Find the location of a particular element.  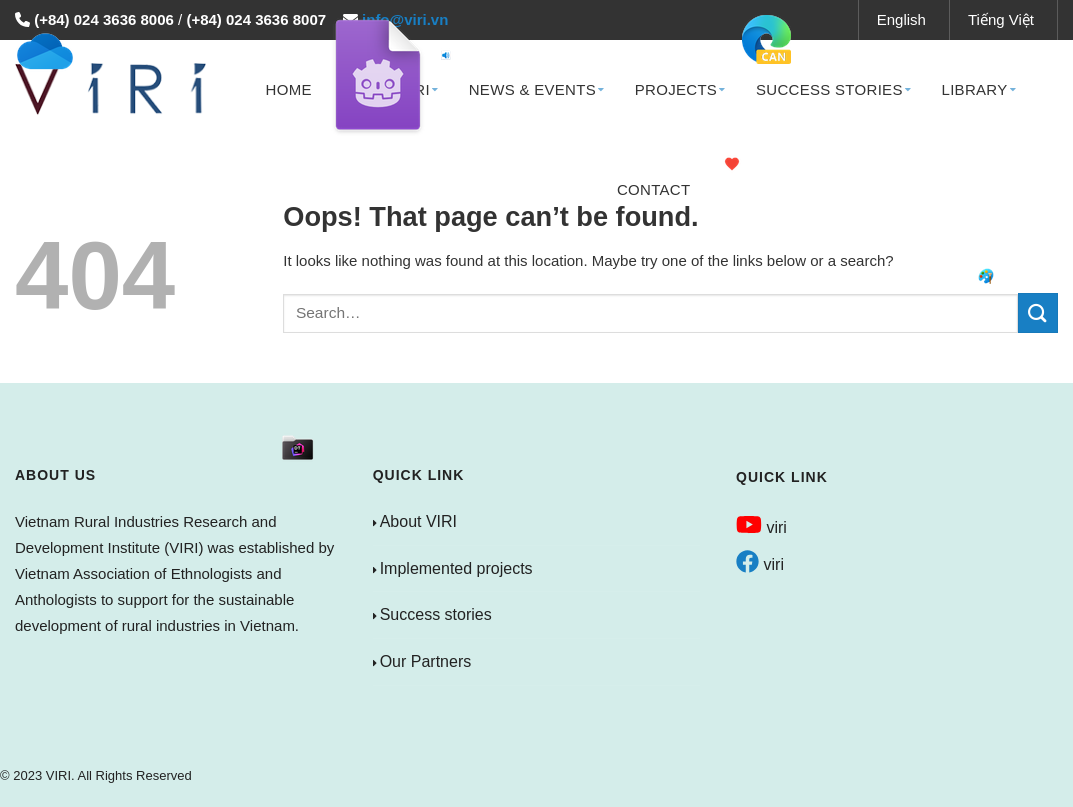

indicates file or folder syncing to cloud is located at coordinates (247, 349).